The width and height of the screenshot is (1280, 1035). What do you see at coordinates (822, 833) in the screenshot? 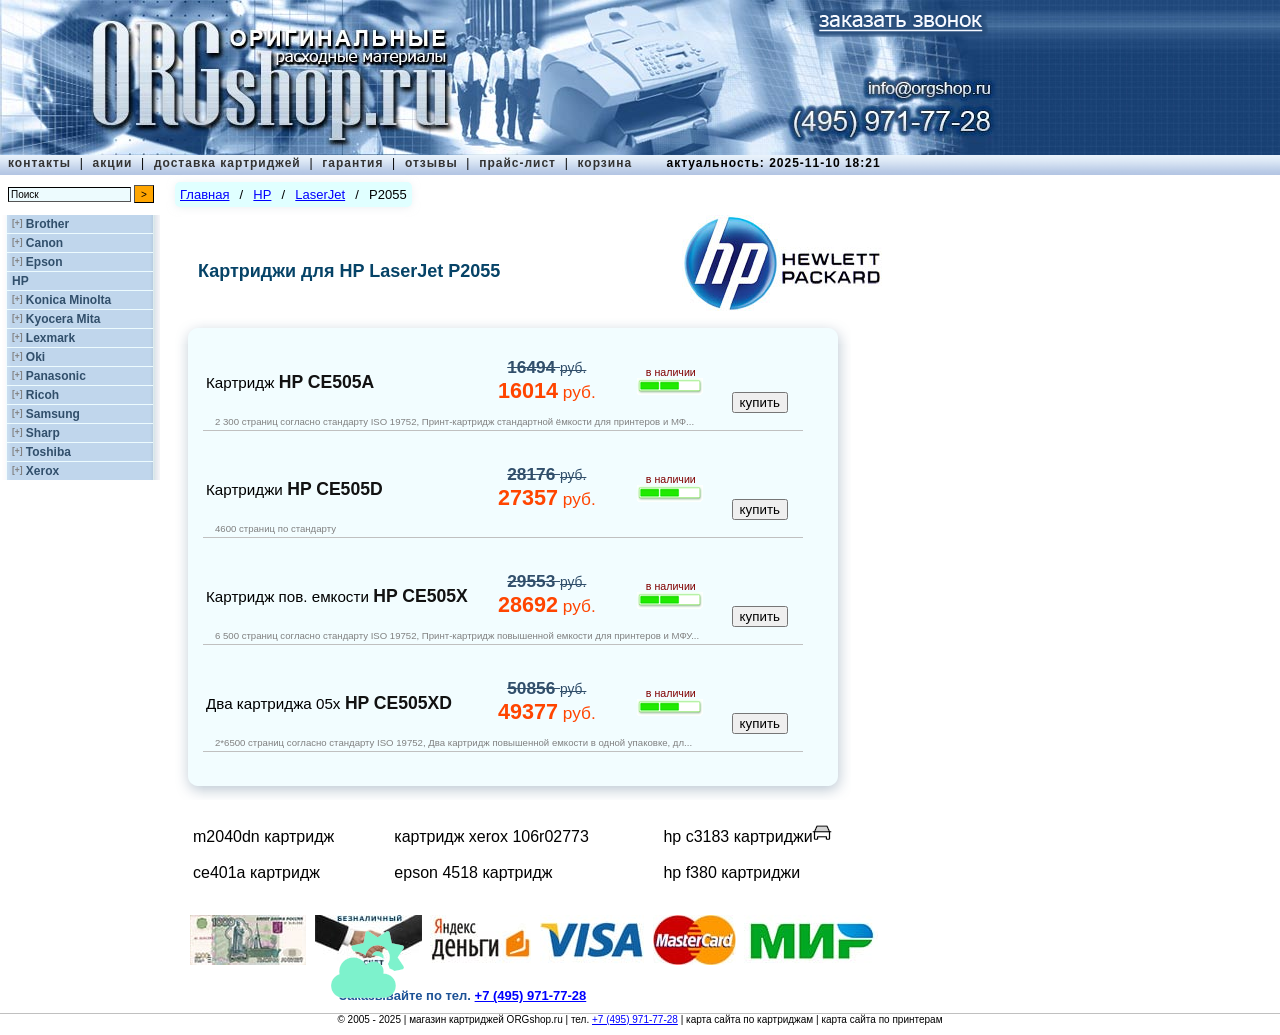
I see `access vehicle or car-related features` at bounding box center [822, 833].